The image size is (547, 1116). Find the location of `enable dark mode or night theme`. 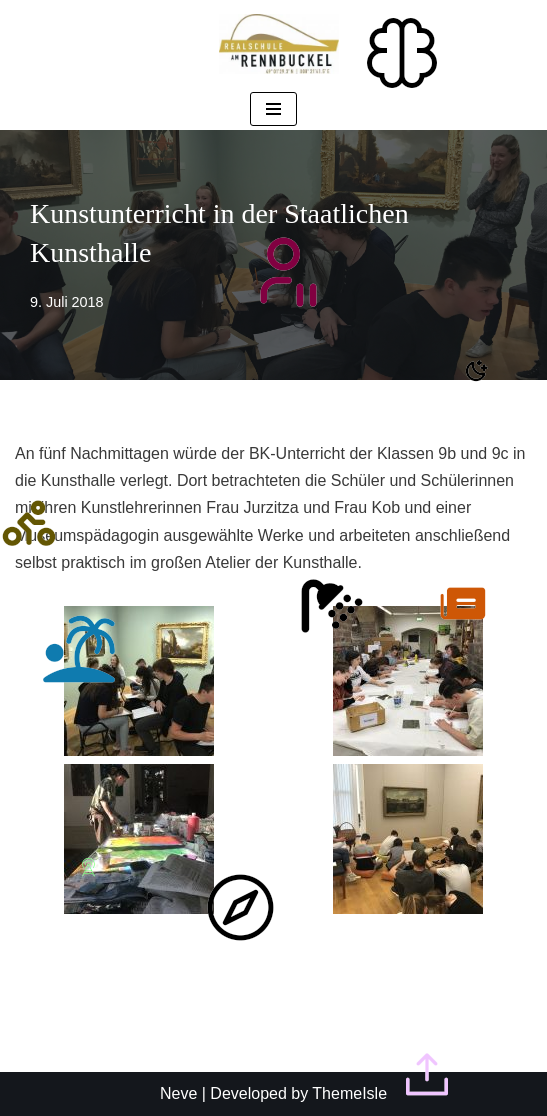

enable dark mode or night theme is located at coordinates (476, 371).